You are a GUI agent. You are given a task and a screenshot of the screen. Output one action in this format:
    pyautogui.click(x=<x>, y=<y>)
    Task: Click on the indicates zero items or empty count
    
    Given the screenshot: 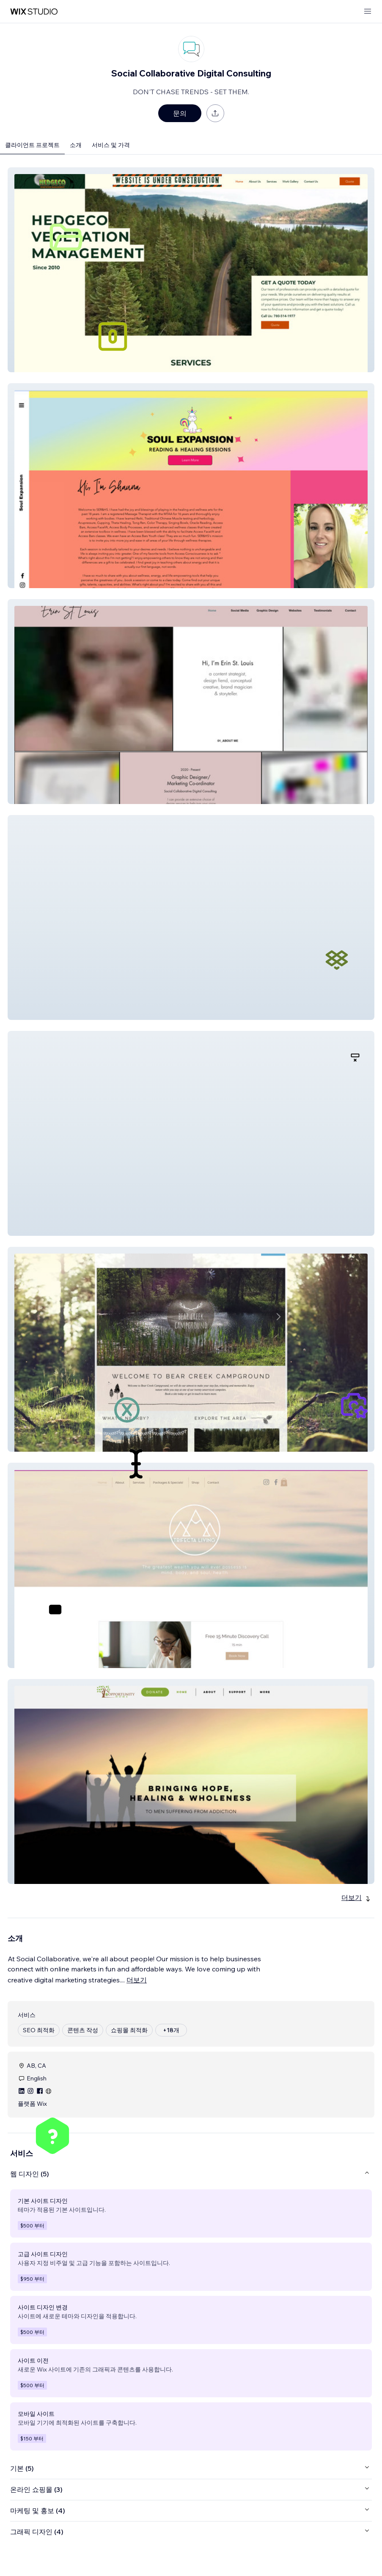 What is the action you would take?
    pyautogui.click(x=113, y=336)
    